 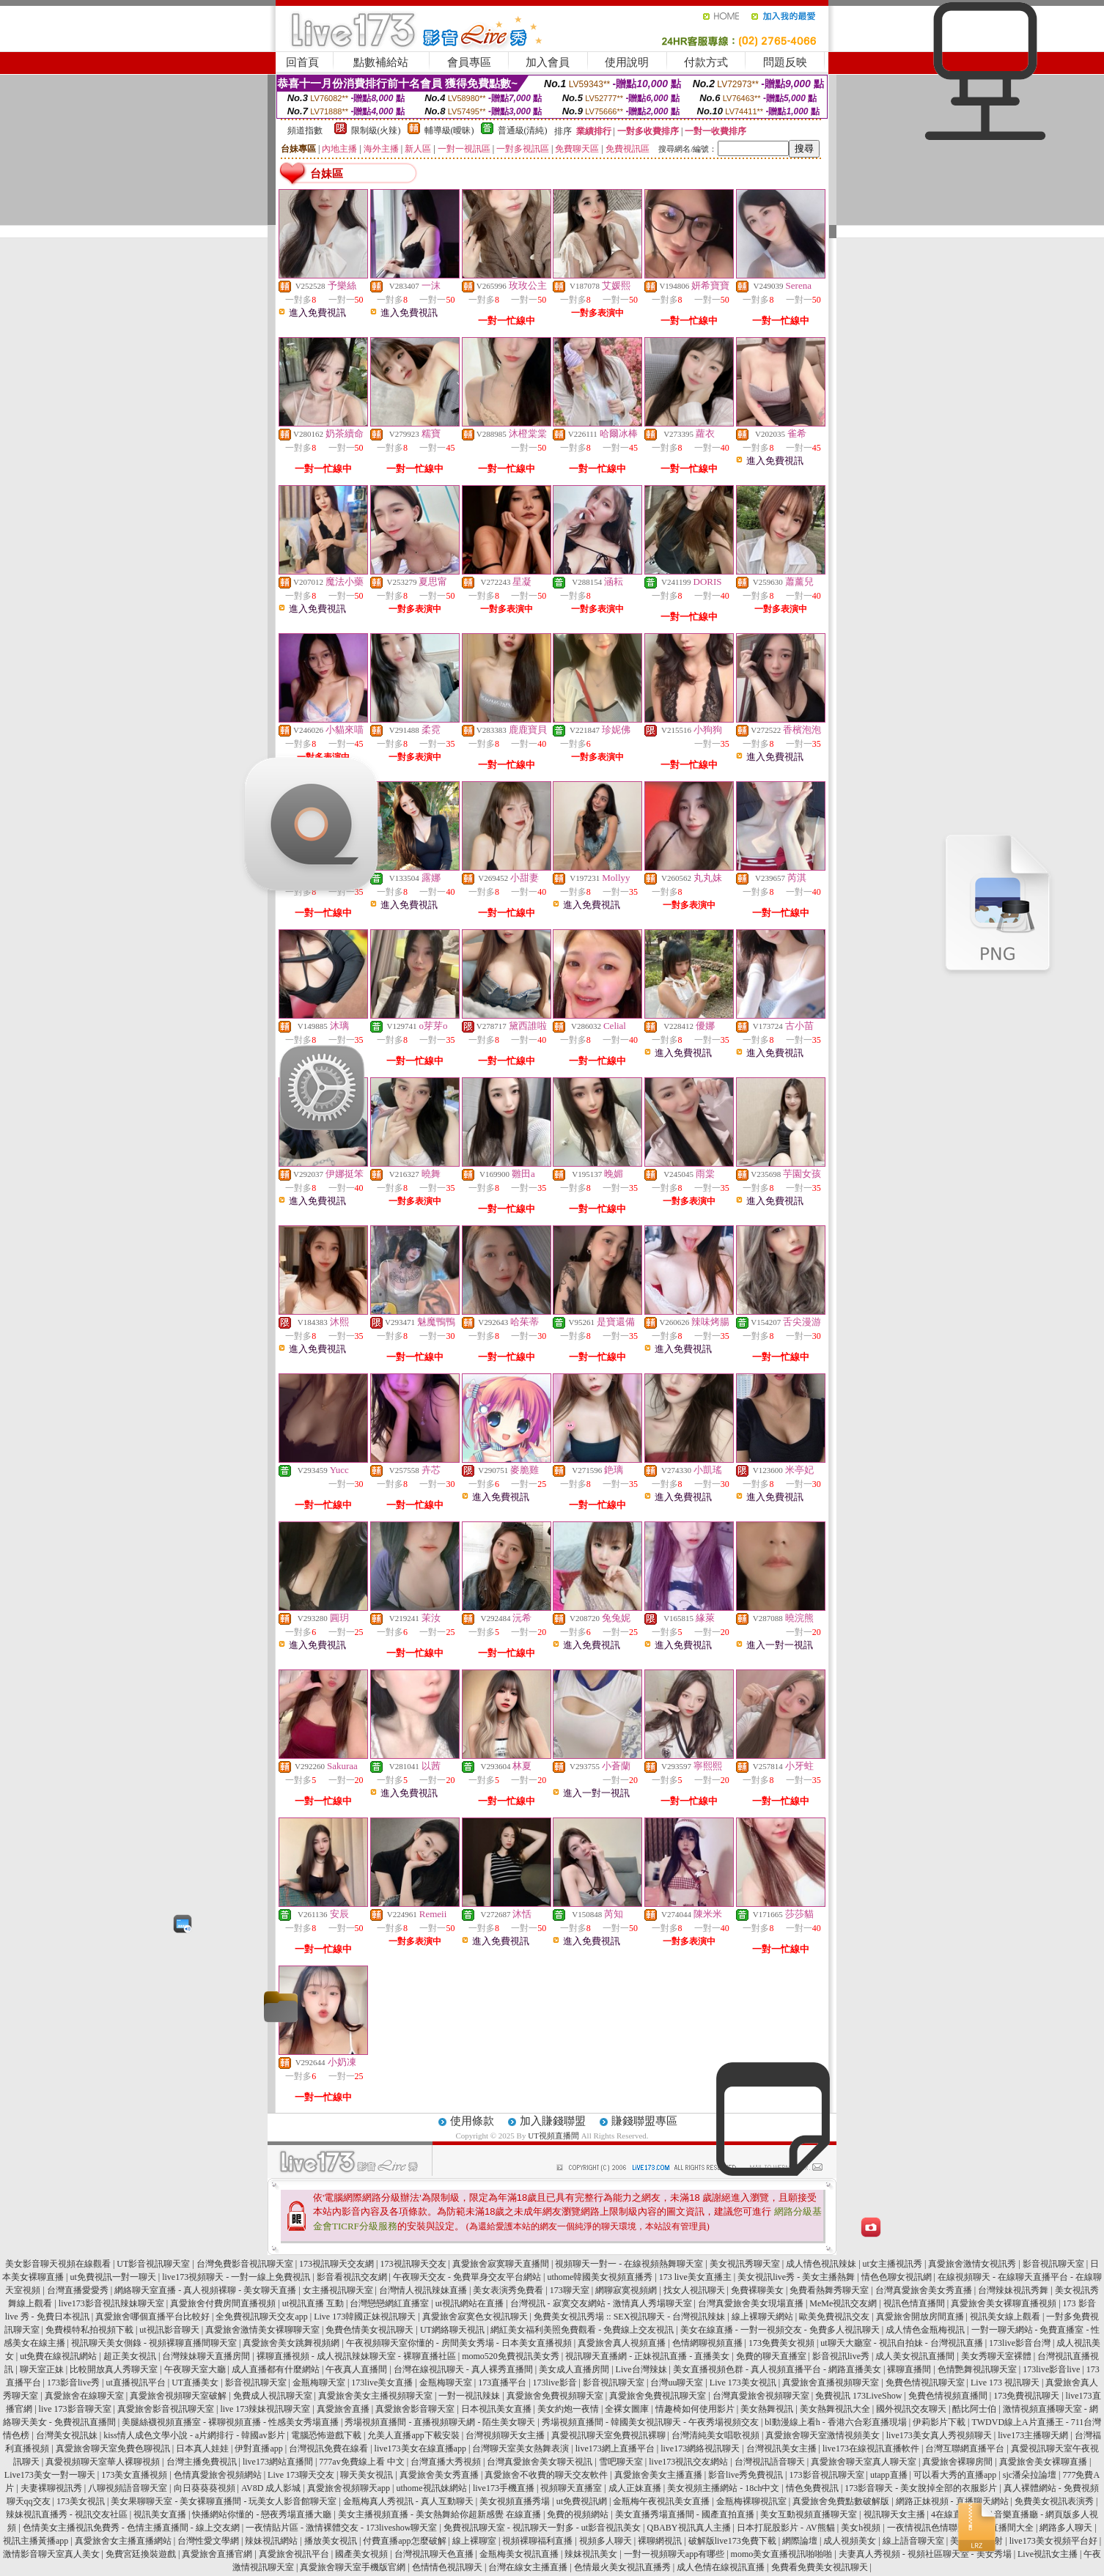 I want to click on a PNG image file, so click(x=998, y=905).